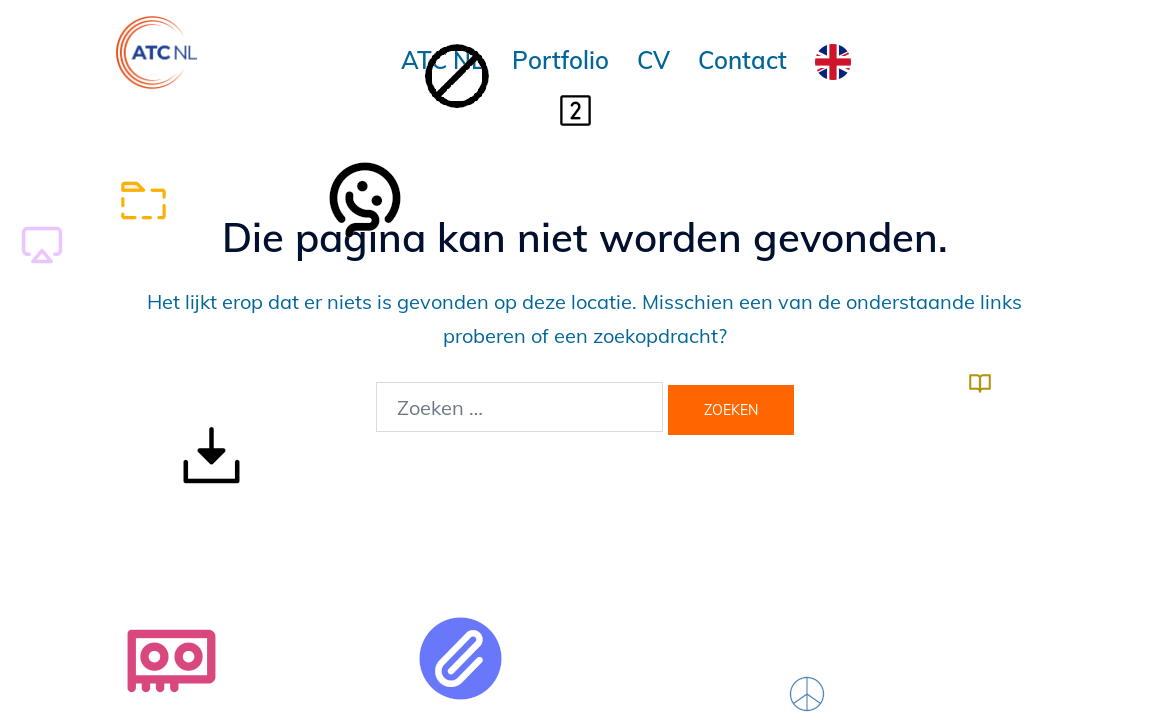  I want to click on attach a file to your message, so click(460, 658).